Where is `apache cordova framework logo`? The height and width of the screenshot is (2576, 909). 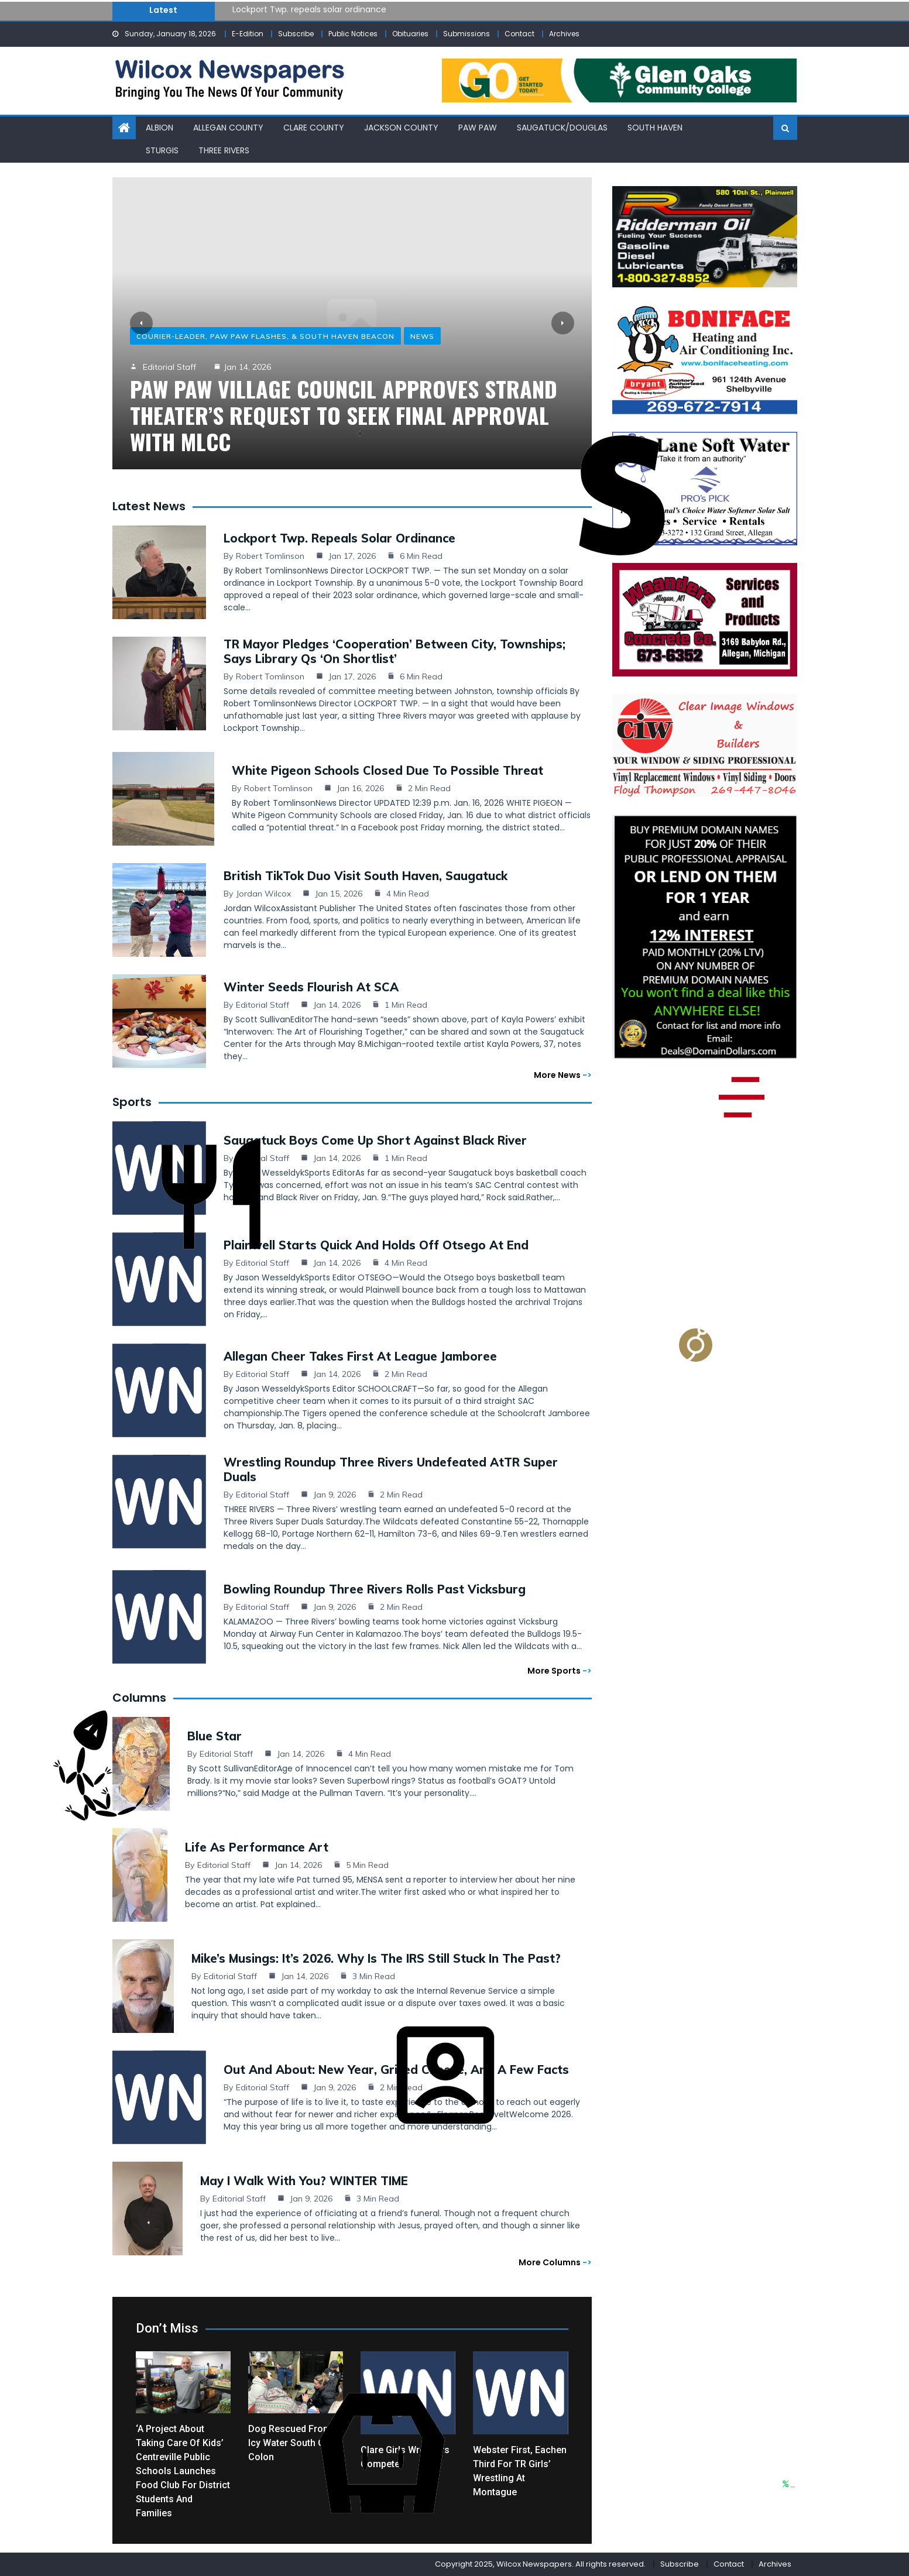 apache cordova framework logo is located at coordinates (382, 2453).